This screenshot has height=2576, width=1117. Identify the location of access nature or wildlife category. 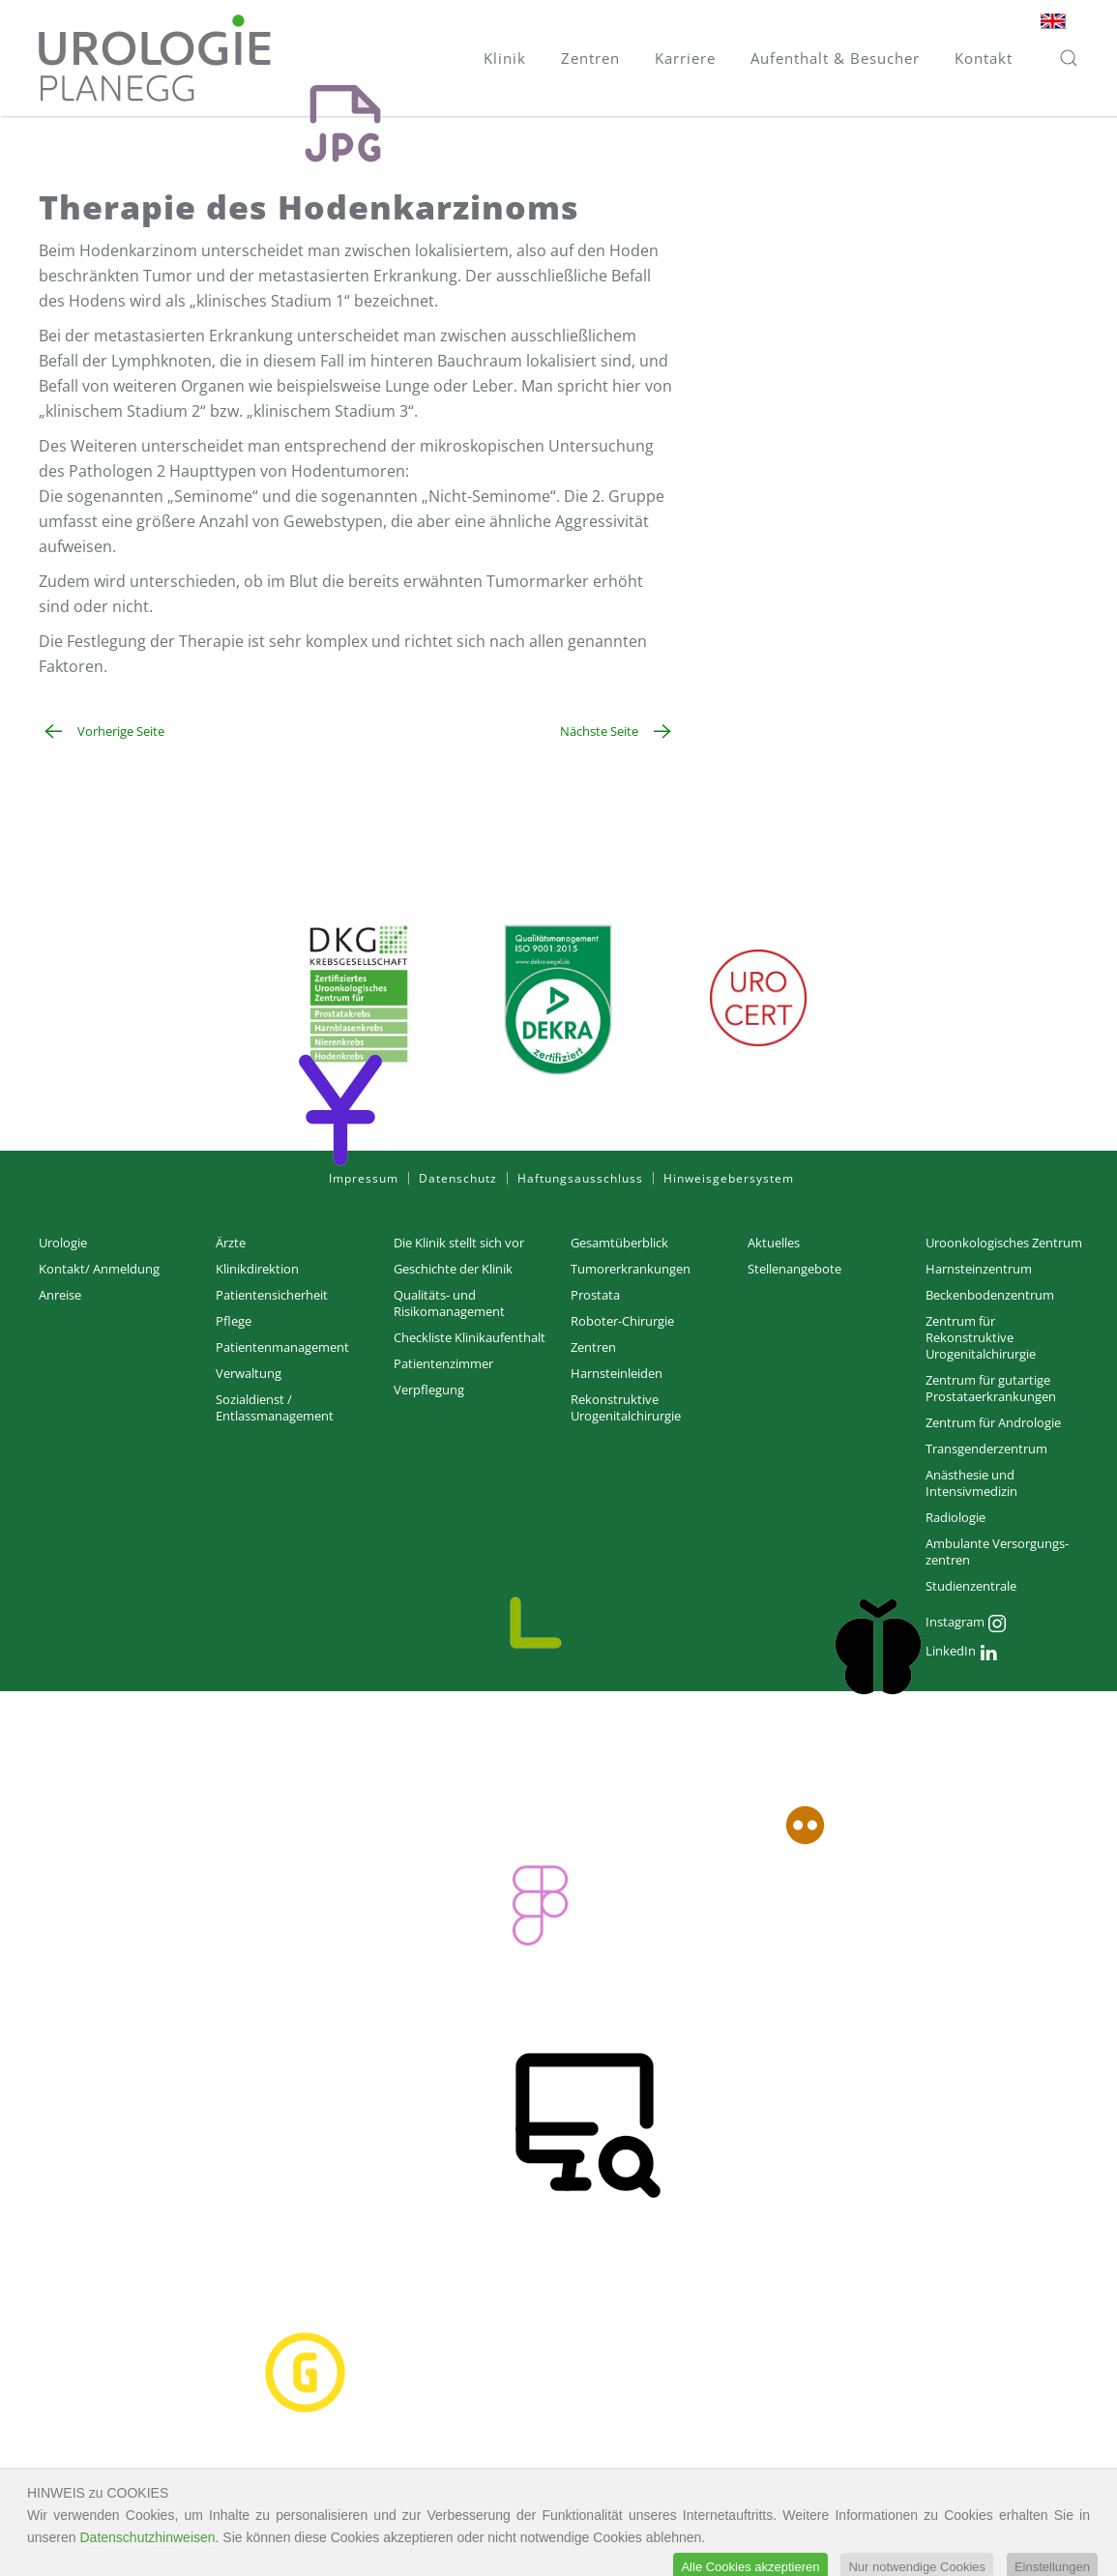
(878, 1647).